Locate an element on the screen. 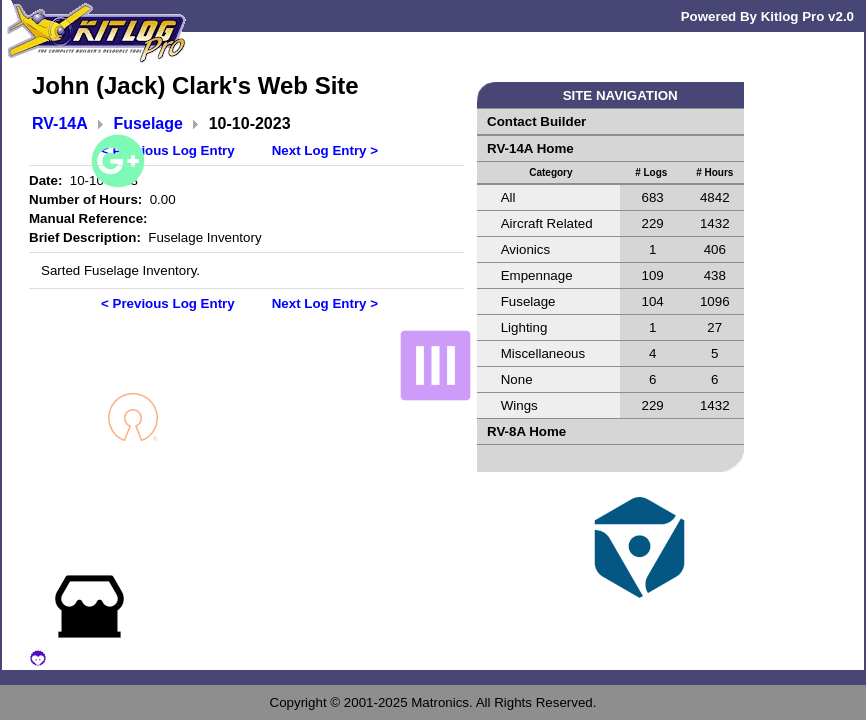 Image resolution: width=866 pixels, height=720 pixels. open HedgeDoc collaborative markdown editor is located at coordinates (38, 658).